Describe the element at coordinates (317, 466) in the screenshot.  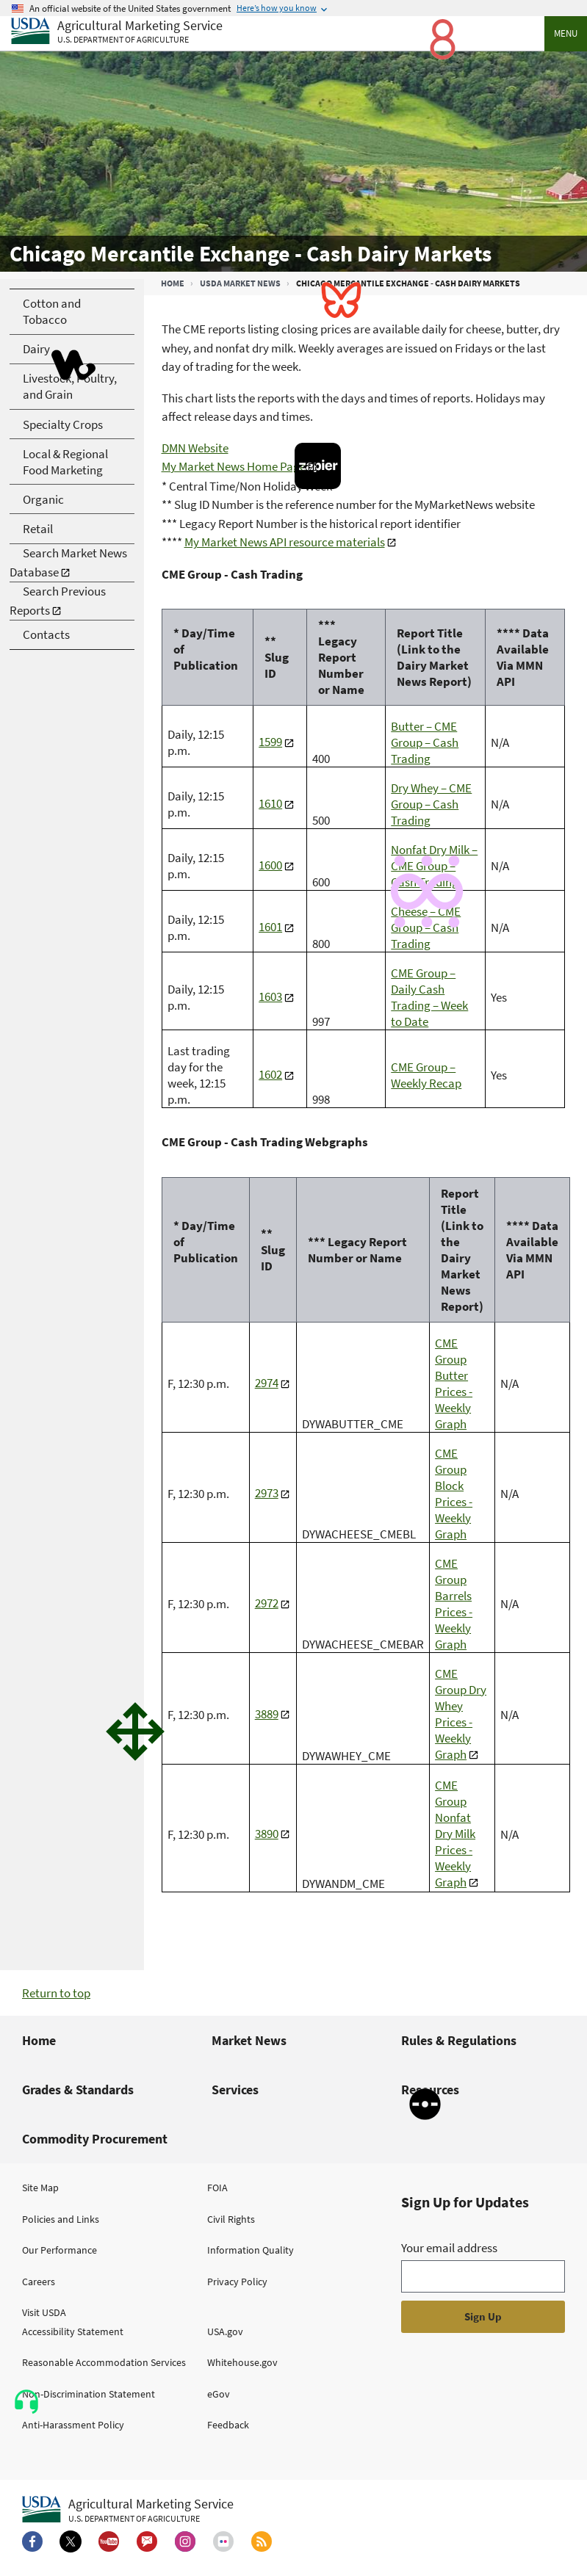
I see `open Zapier automation platform` at that location.